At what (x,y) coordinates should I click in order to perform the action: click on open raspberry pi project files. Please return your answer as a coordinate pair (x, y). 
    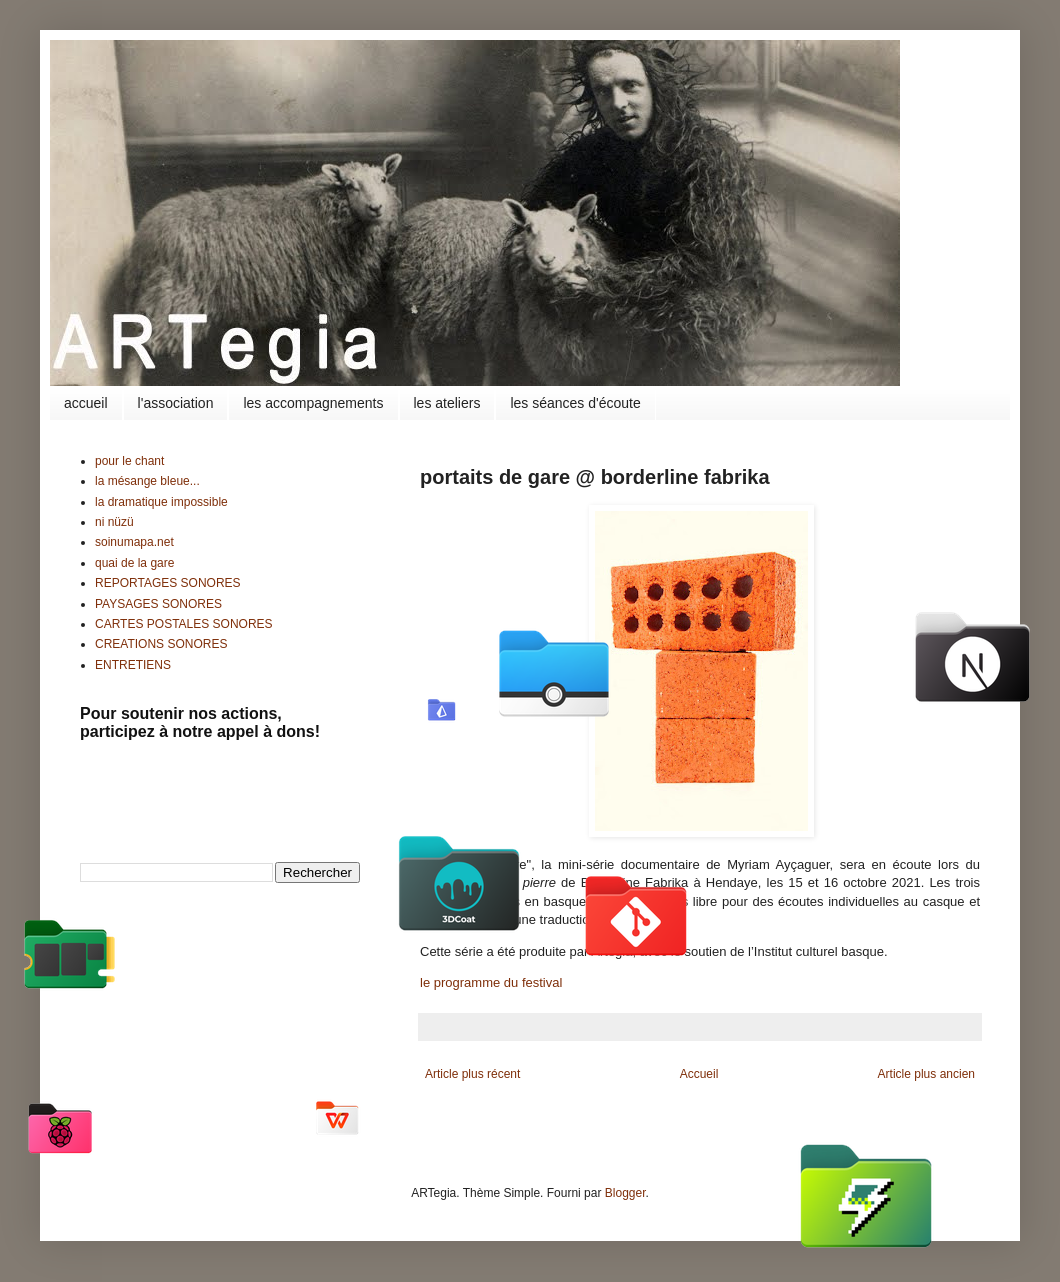
    Looking at the image, I should click on (60, 1130).